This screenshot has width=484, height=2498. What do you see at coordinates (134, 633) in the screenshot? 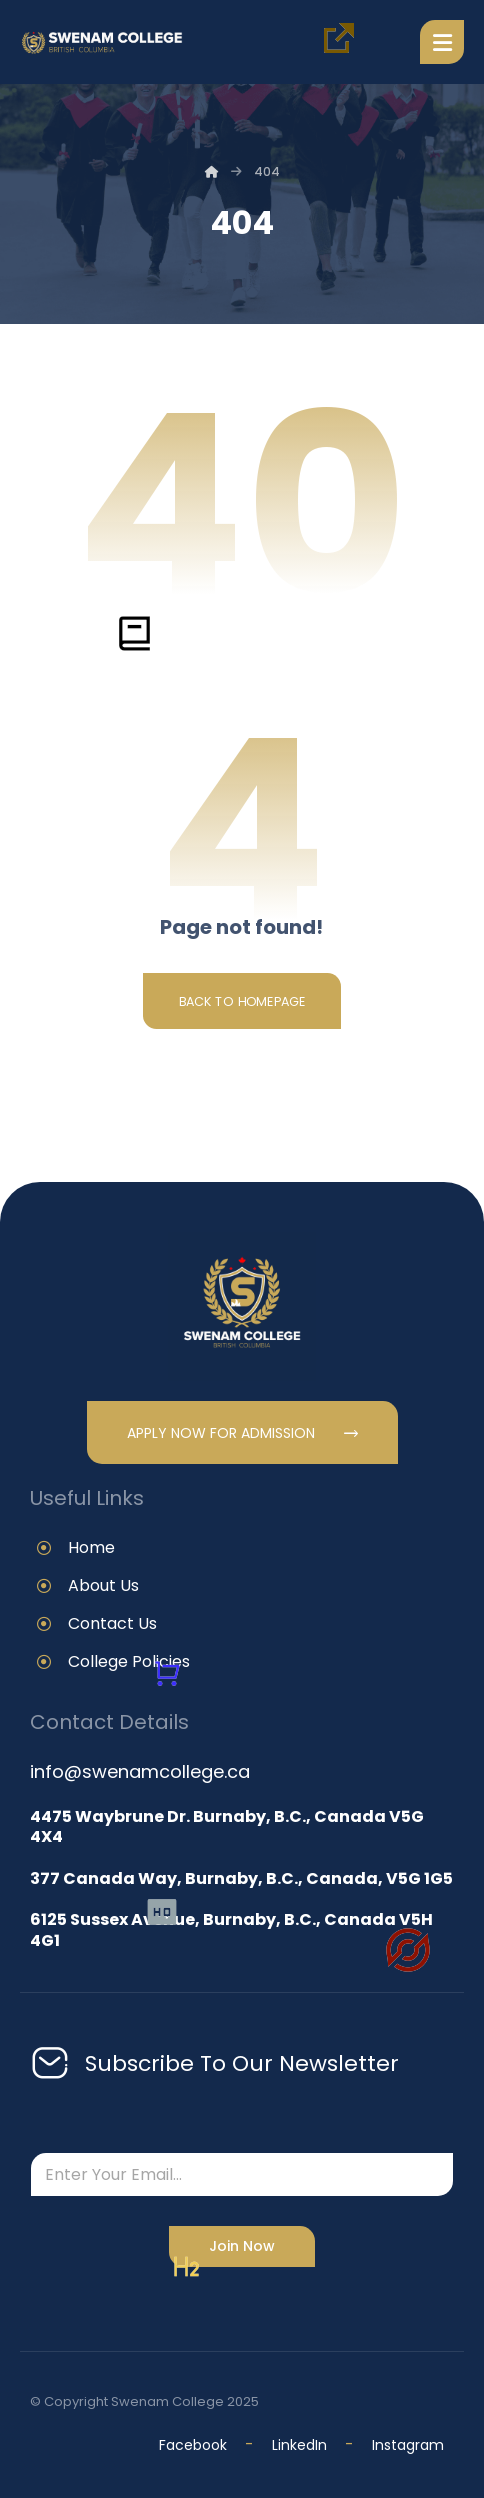
I see `open your library or reading list` at bounding box center [134, 633].